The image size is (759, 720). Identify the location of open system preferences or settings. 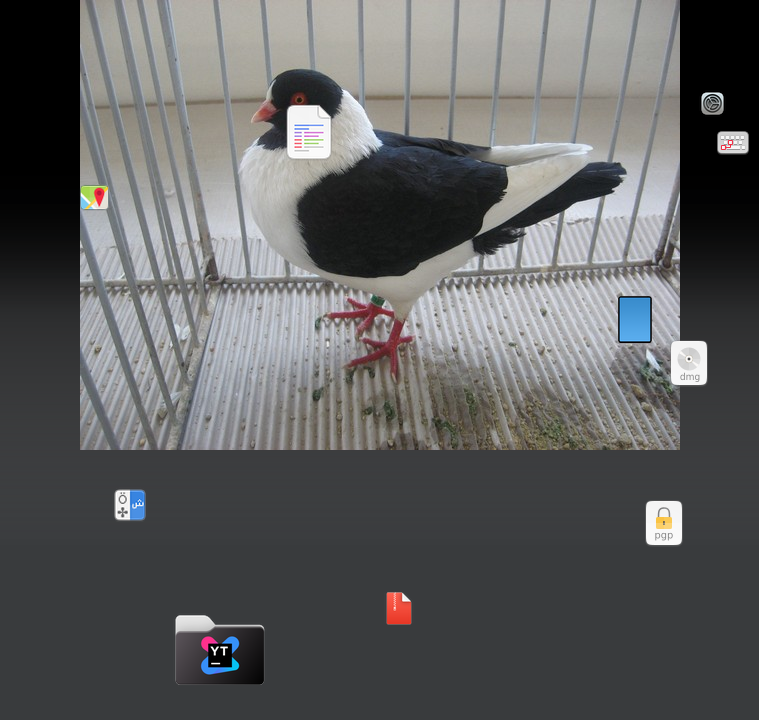
(712, 103).